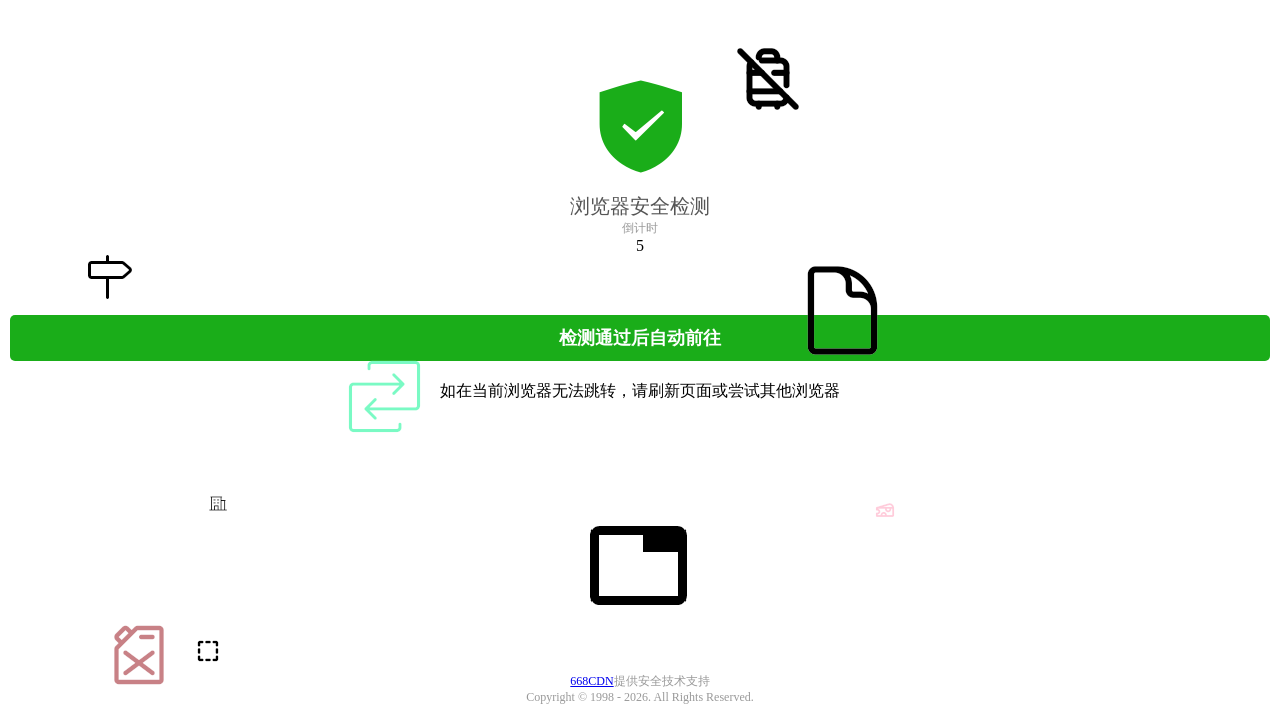 The height and width of the screenshot is (720, 1280). What do you see at coordinates (384, 396) in the screenshot?
I see `swap or exchange items` at bounding box center [384, 396].